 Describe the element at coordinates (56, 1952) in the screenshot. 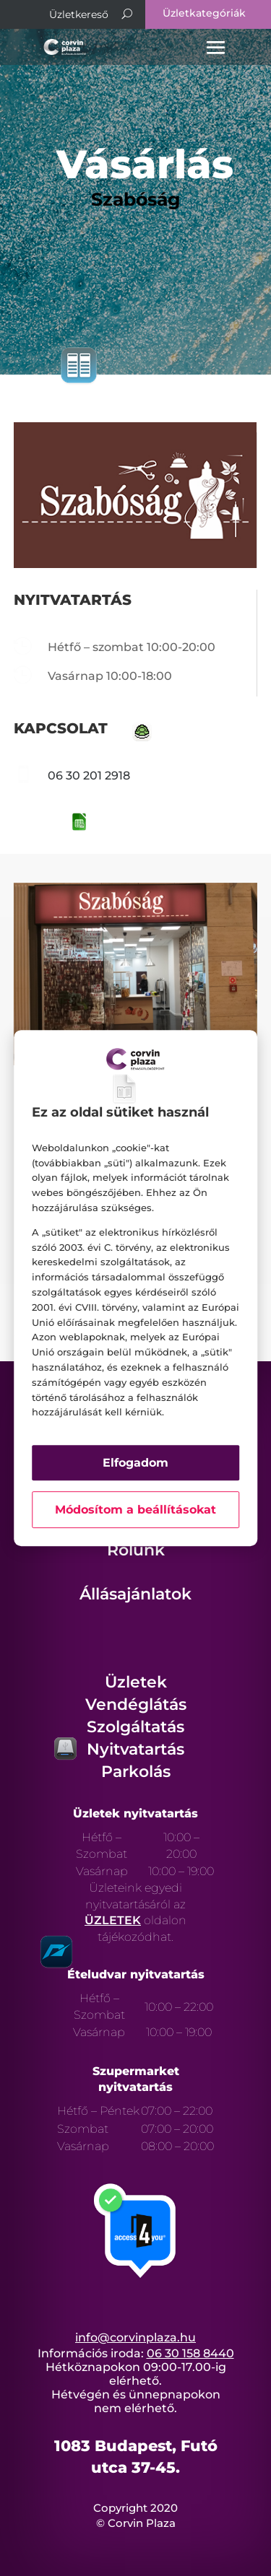

I see `launch need for speed racing game` at that location.